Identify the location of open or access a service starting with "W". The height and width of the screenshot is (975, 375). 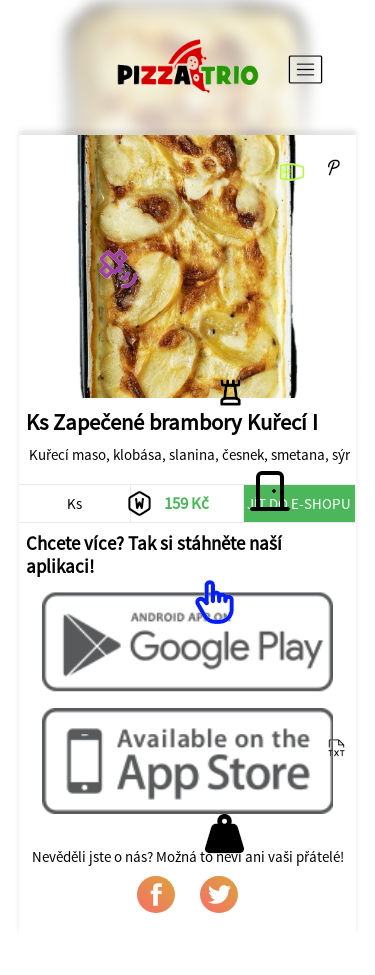
(139, 503).